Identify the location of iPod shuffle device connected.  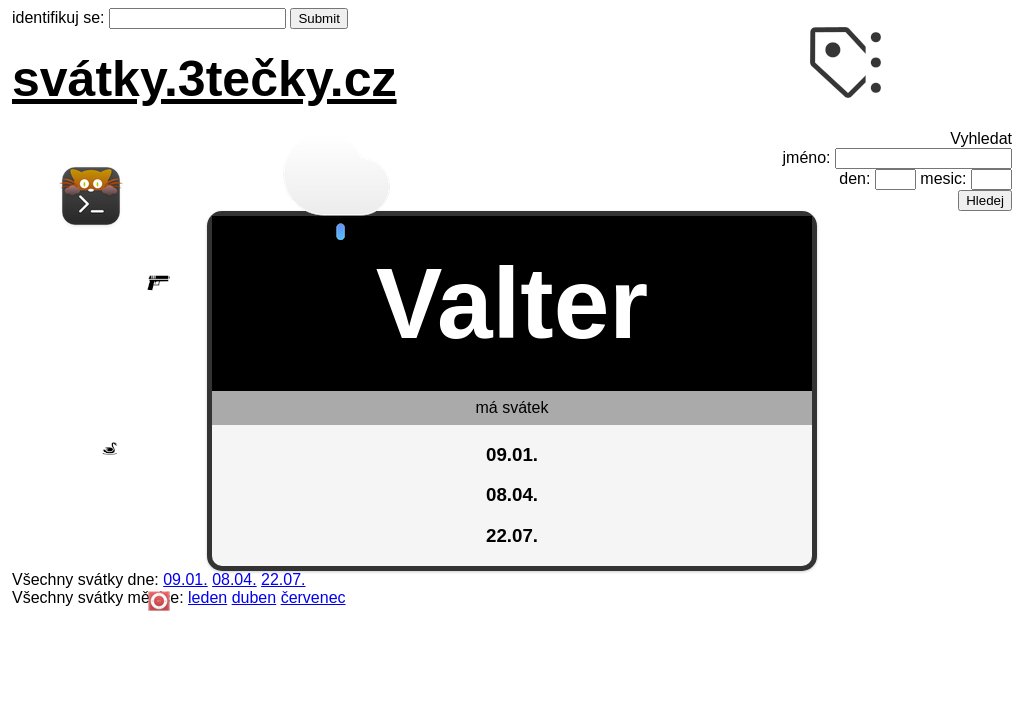
(159, 601).